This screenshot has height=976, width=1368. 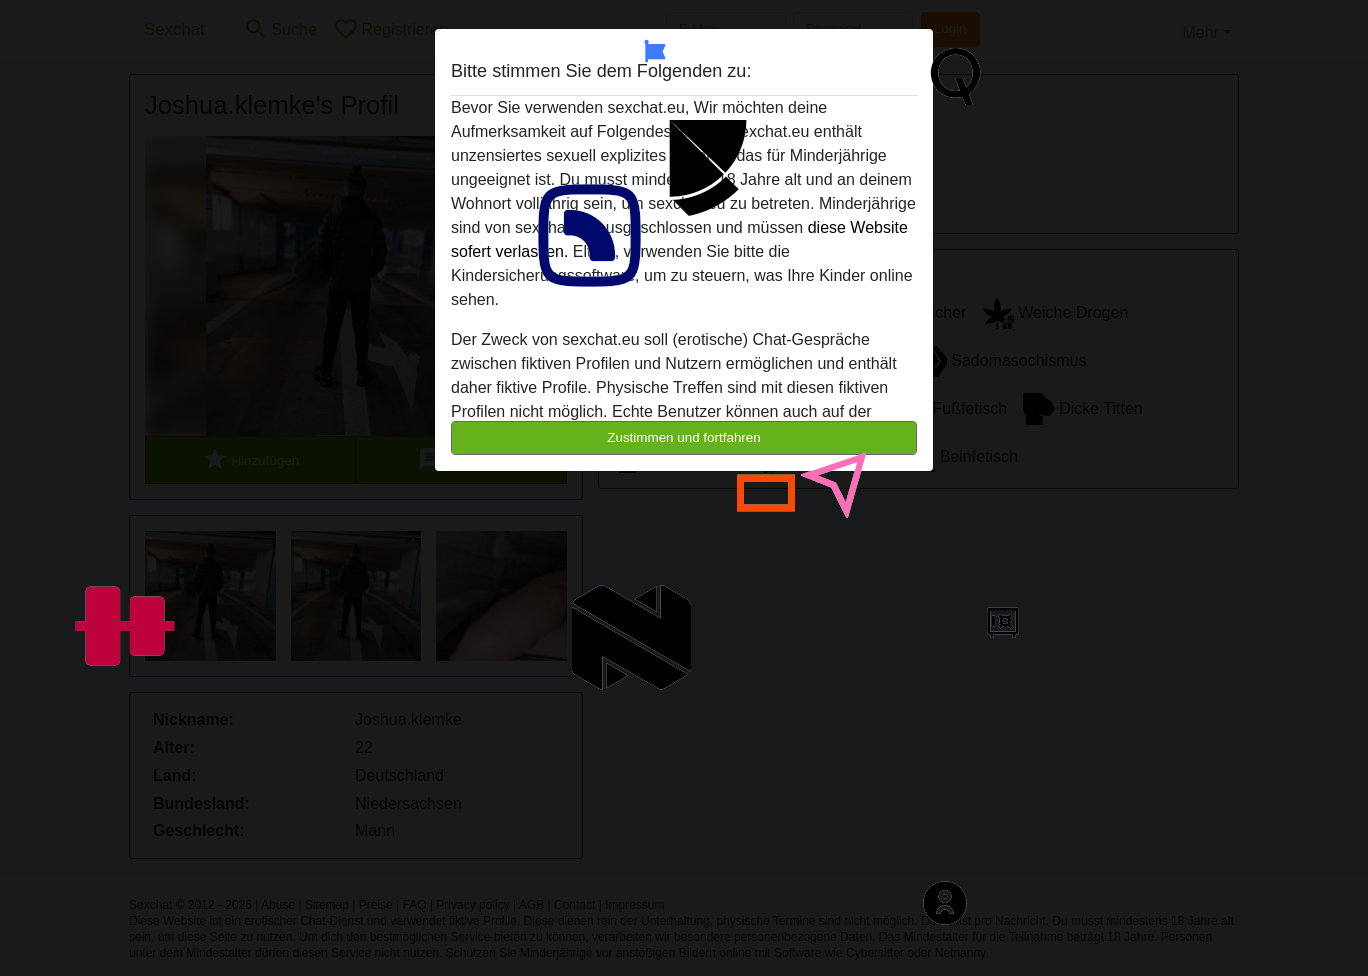 I want to click on access your account or profile, so click(x=945, y=903).